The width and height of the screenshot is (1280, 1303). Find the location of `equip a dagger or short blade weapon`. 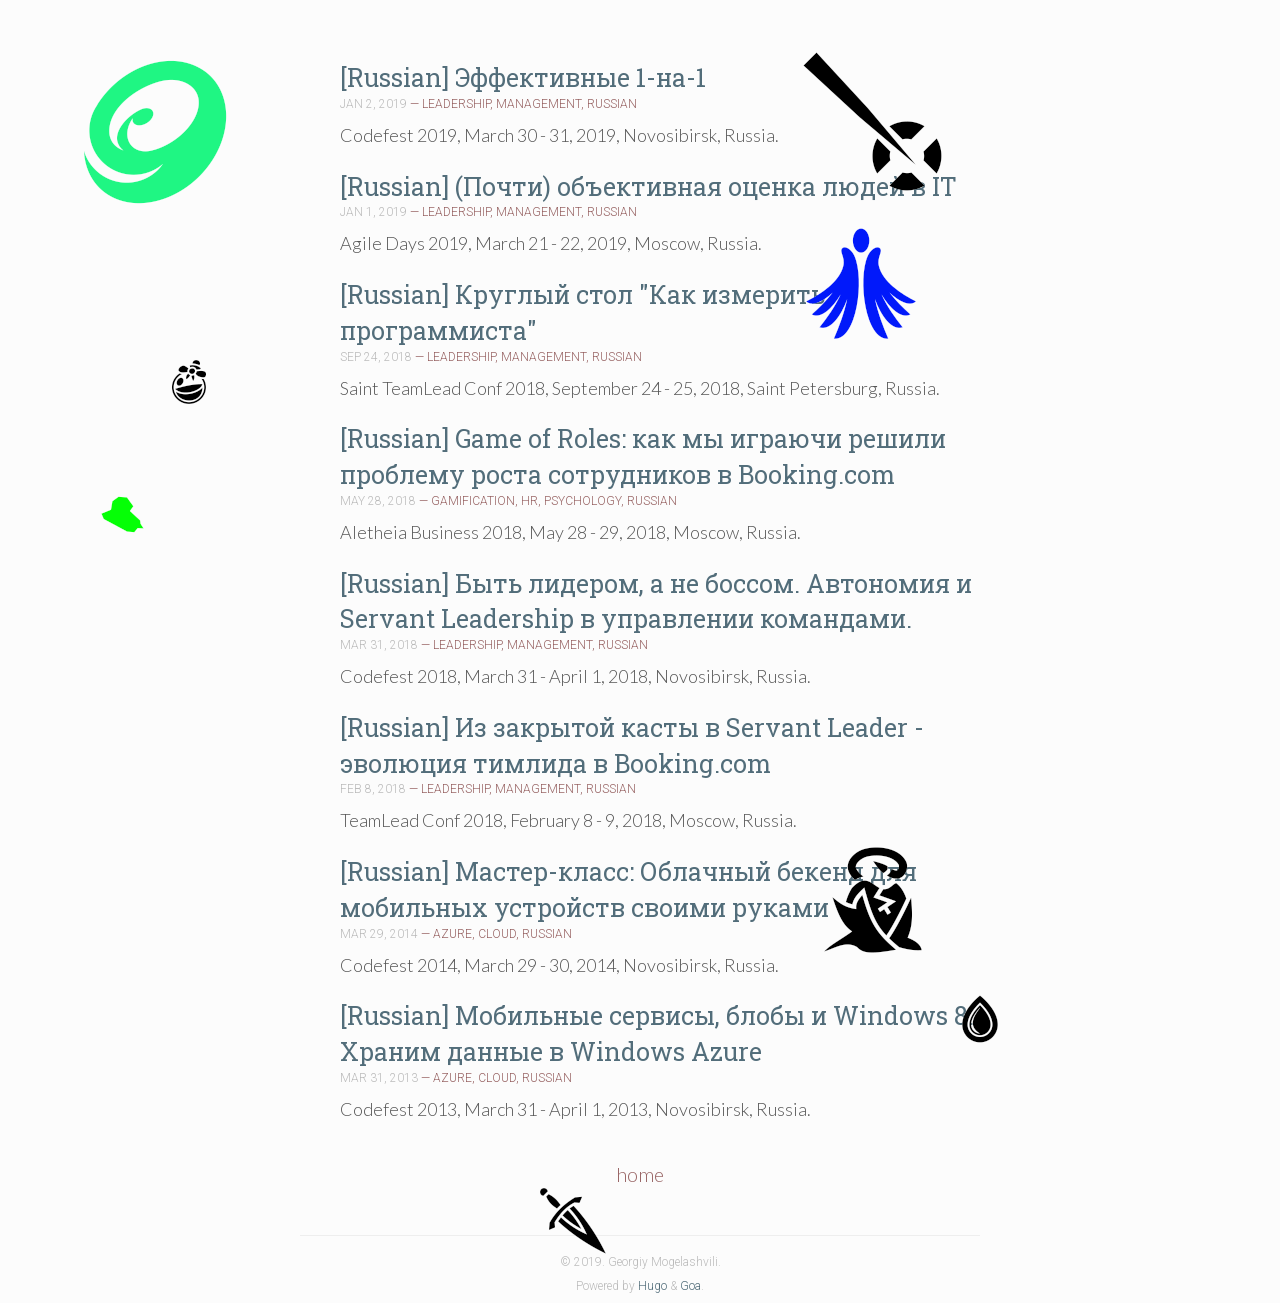

equip a dagger or short blade weapon is located at coordinates (573, 1221).